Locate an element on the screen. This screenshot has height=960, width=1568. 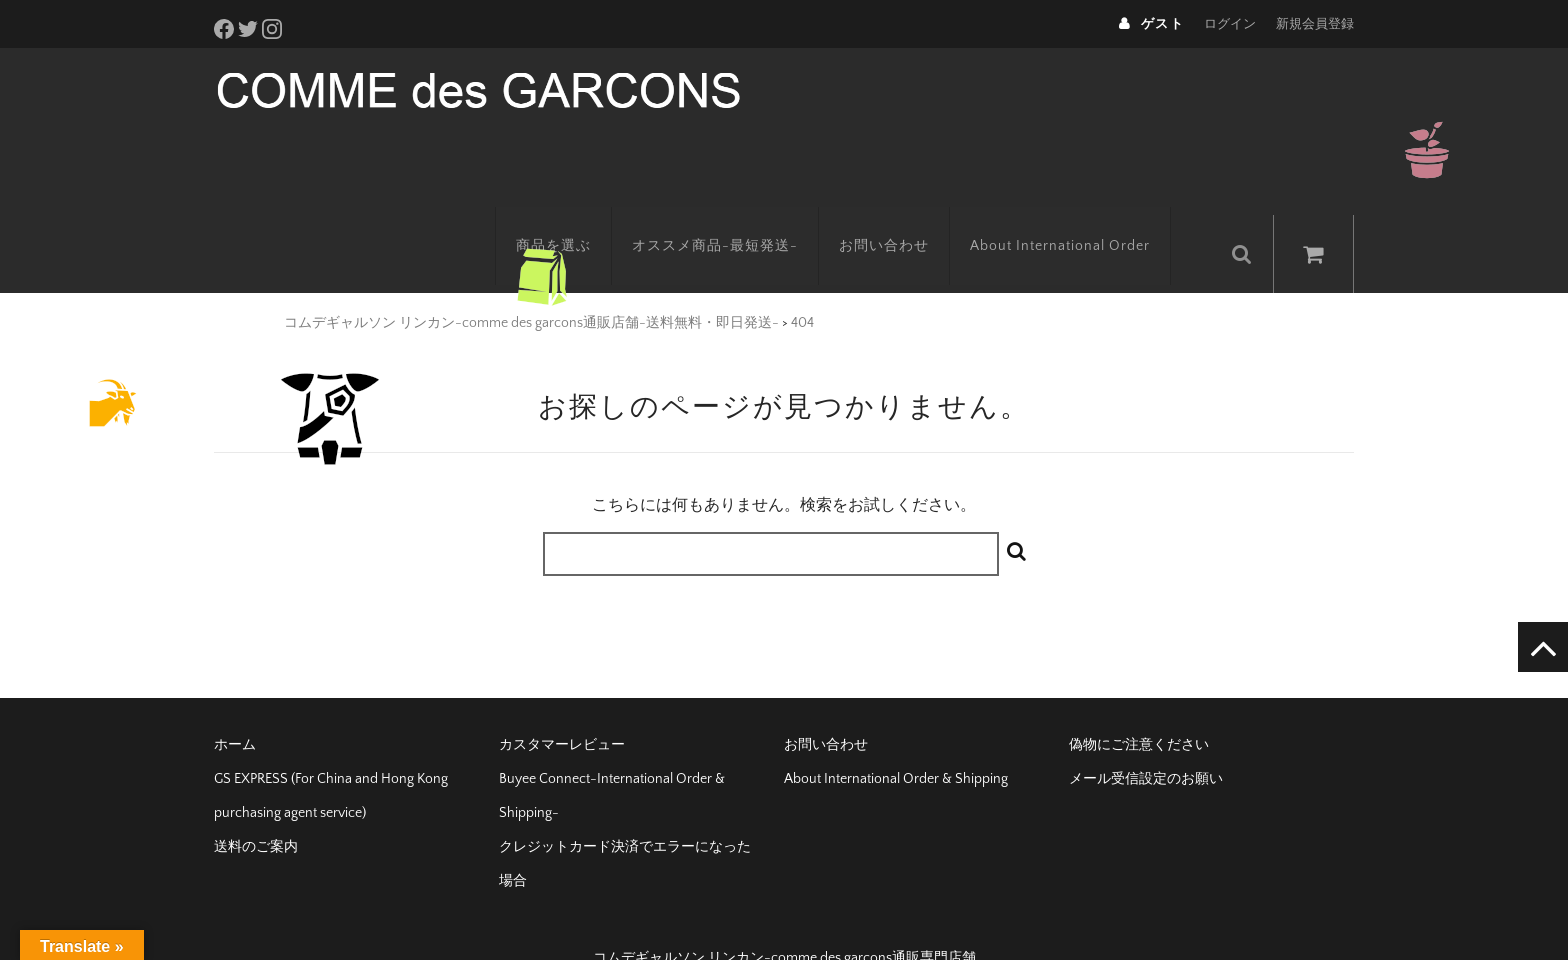
represents Capricorn zodiac sign is located at coordinates (114, 402).